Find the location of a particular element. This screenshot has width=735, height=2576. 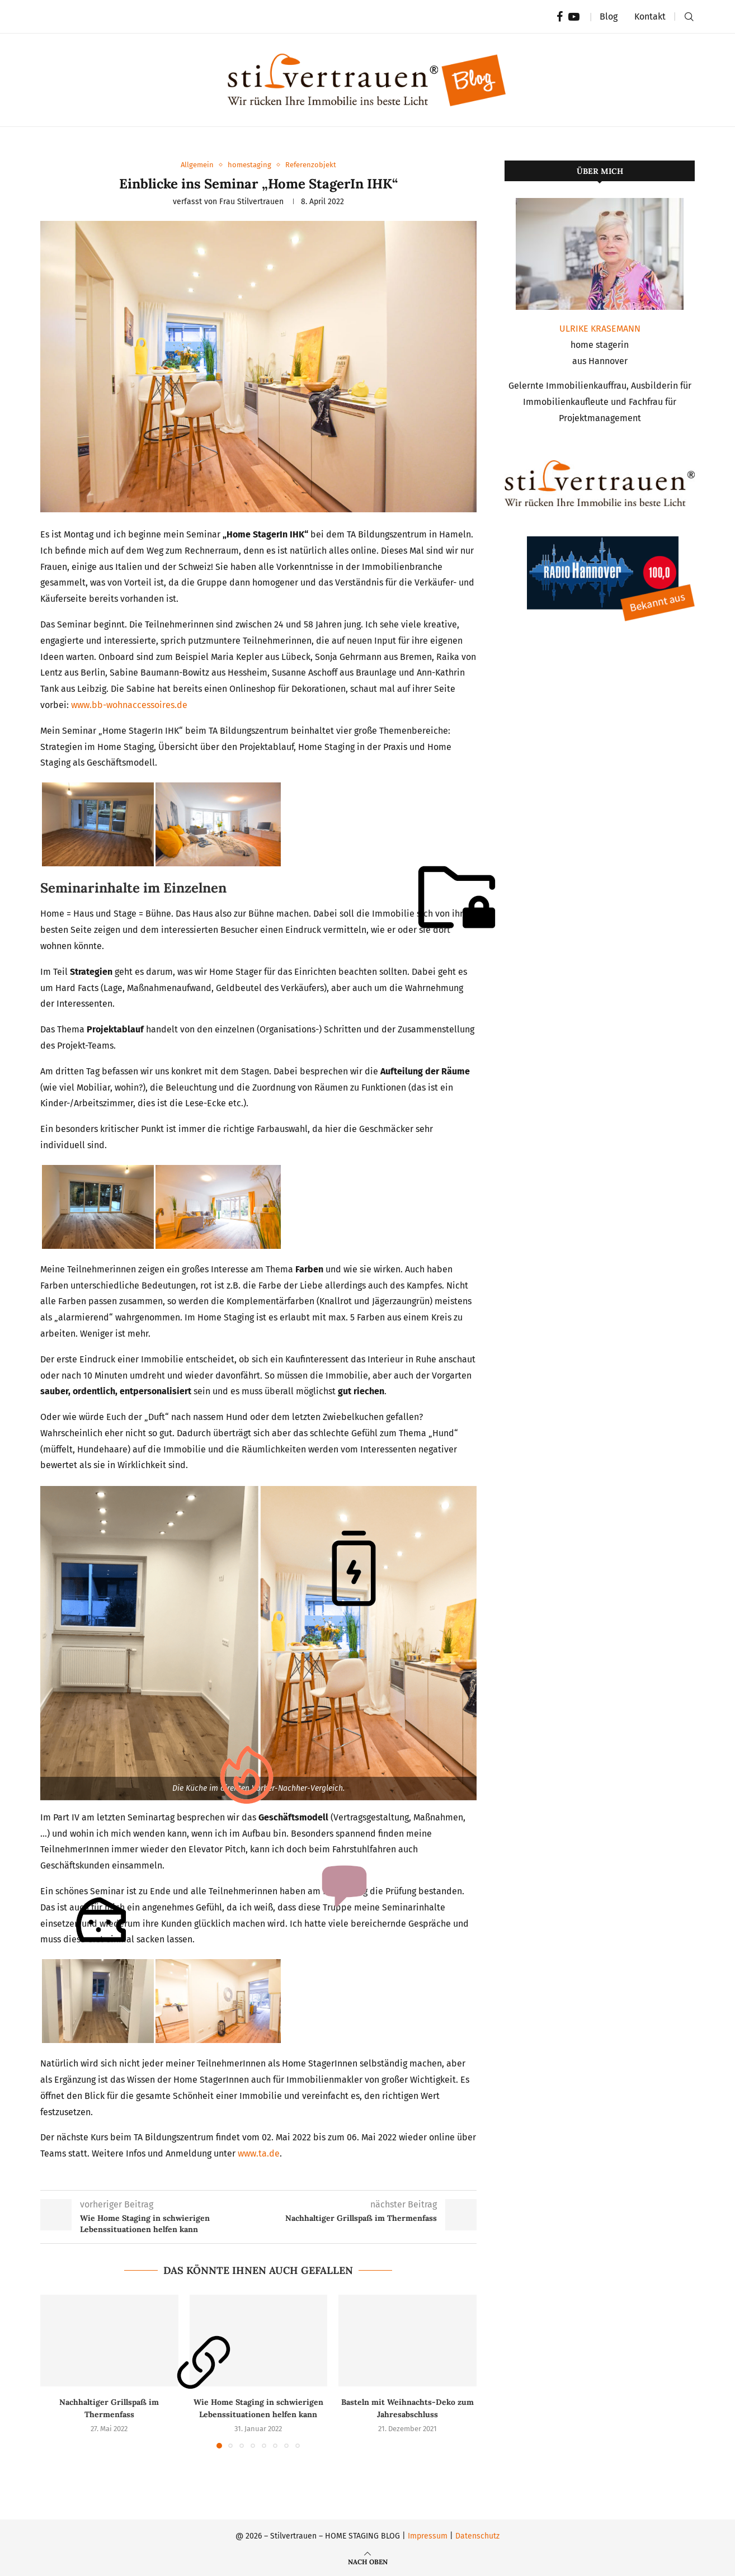

indicates device is currently charging is located at coordinates (354, 1569).